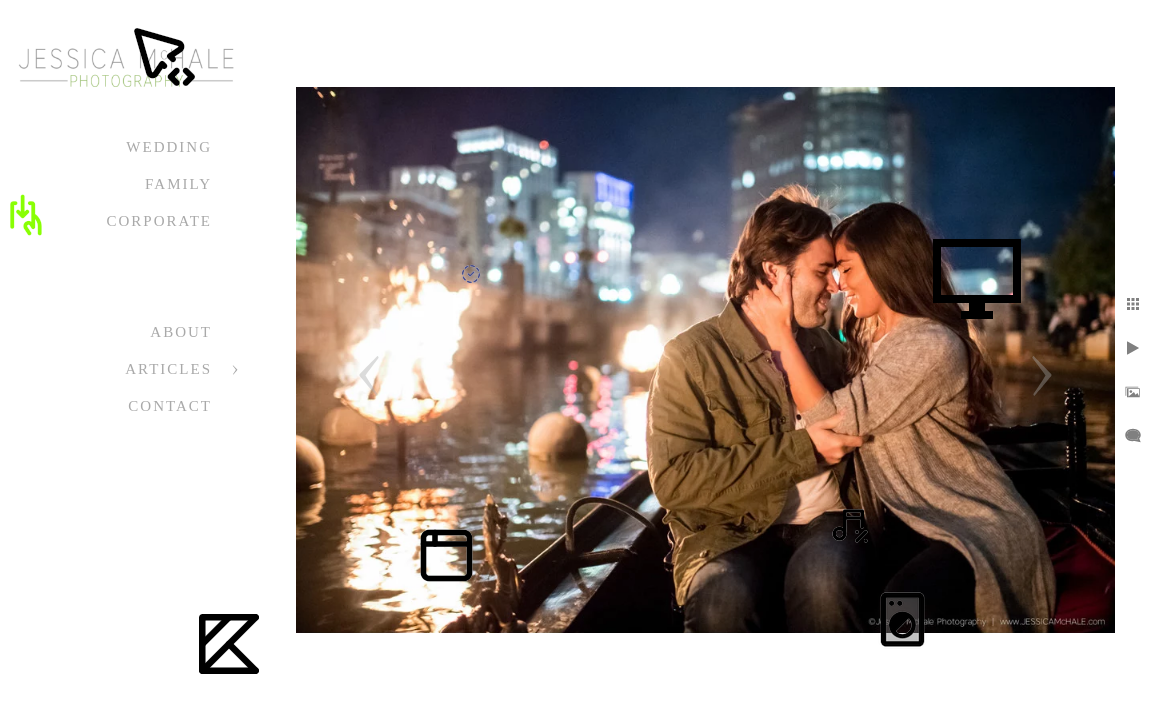 Image resolution: width=1160 pixels, height=720 pixels. Describe the element at coordinates (977, 279) in the screenshot. I see `switch to desktop view` at that location.